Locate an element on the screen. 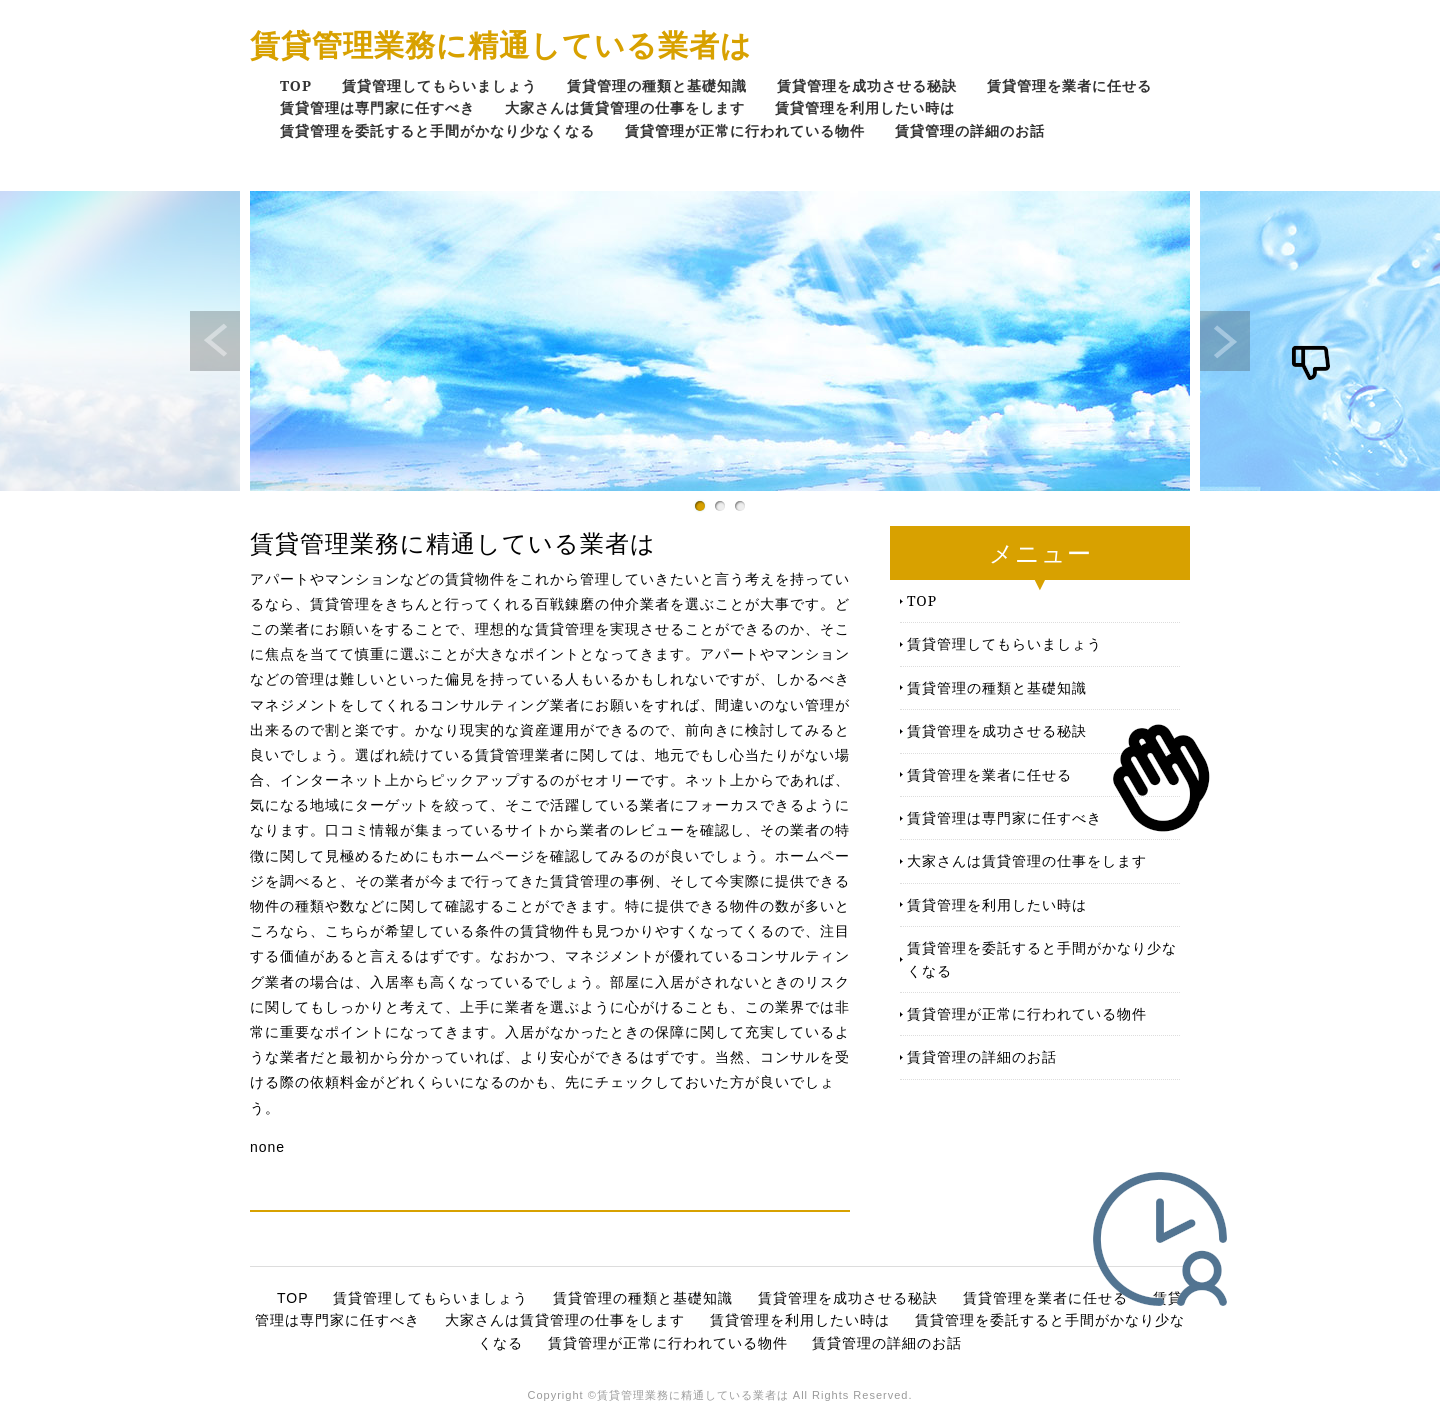 This screenshot has height=1412, width=1440. dislike or downvote content is located at coordinates (1311, 361).